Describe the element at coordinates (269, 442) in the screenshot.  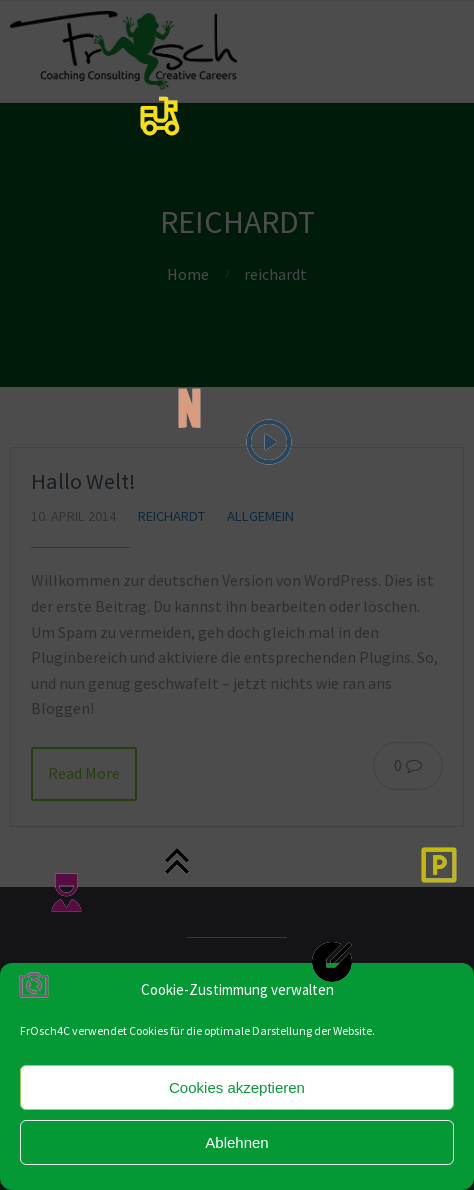
I see `play media or video content` at that location.